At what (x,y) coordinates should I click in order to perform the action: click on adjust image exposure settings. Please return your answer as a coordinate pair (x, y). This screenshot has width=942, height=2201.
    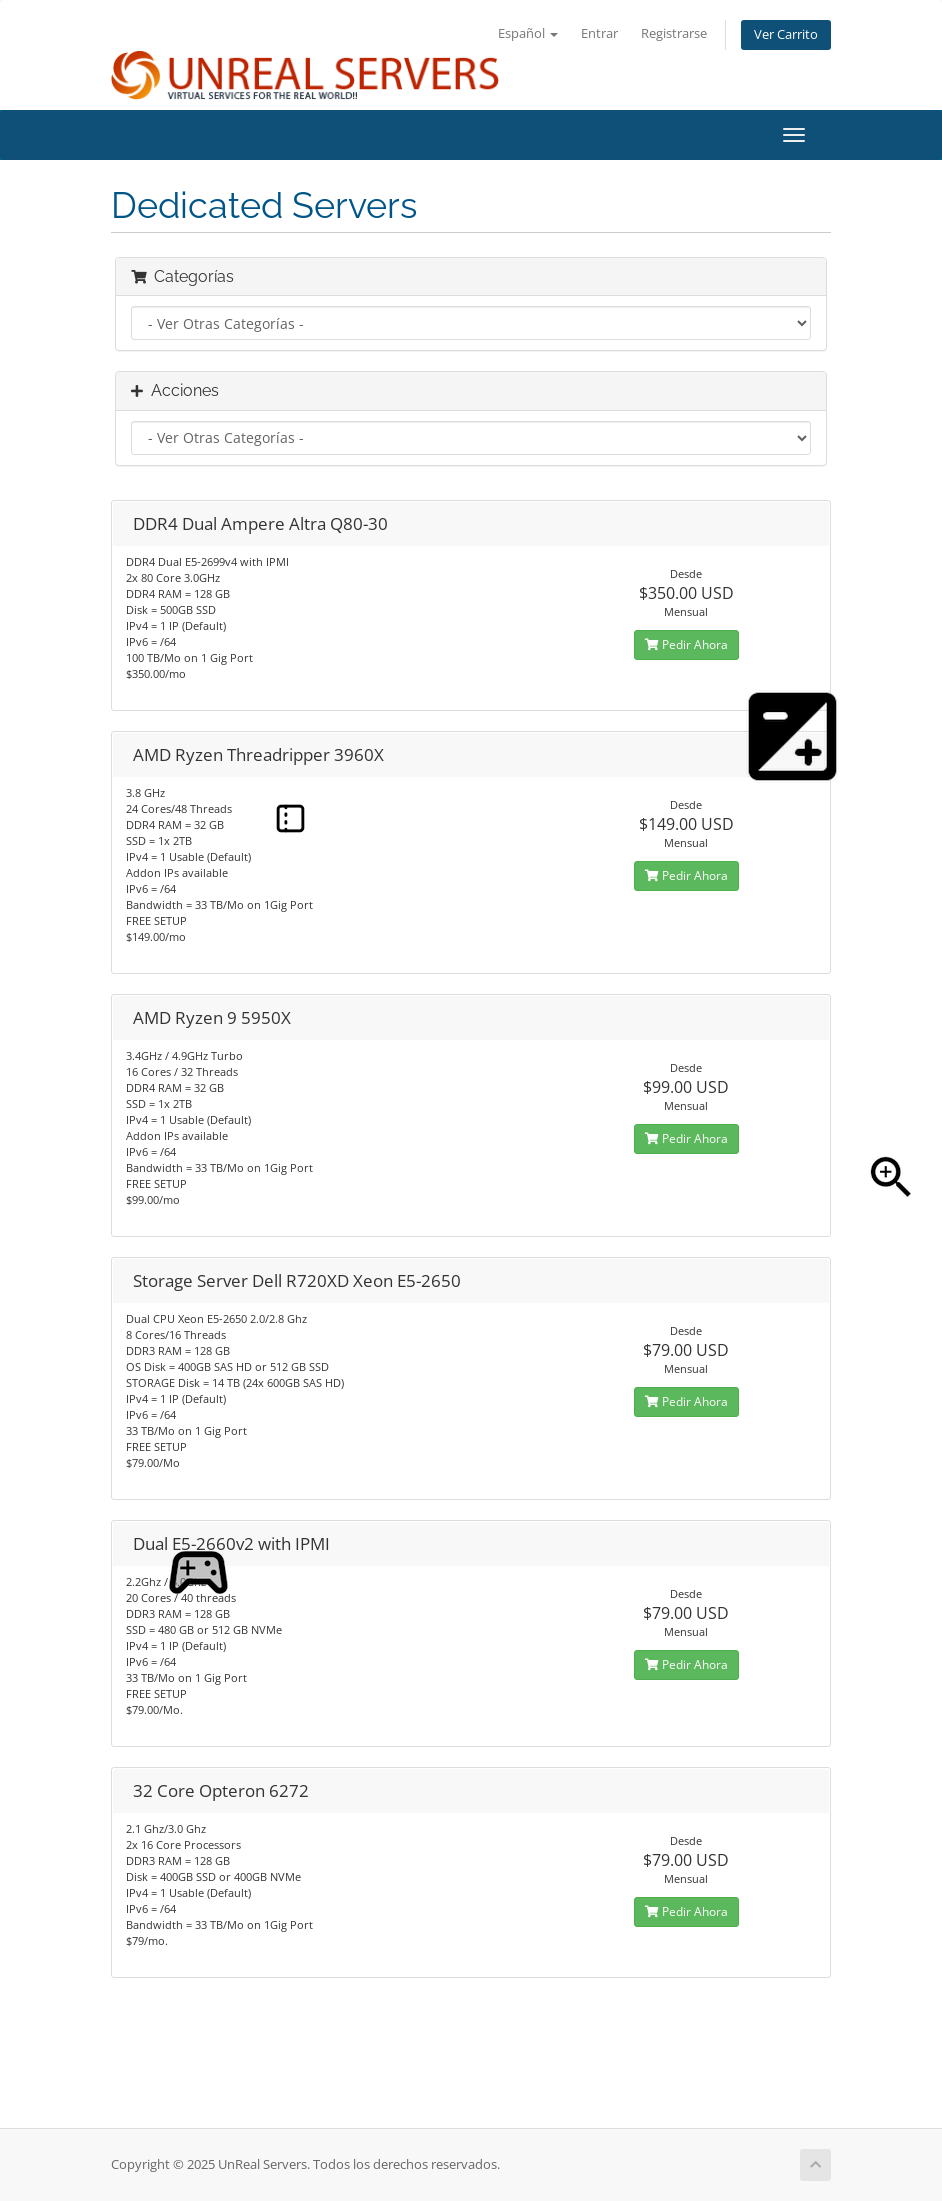
    Looking at the image, I should click on (792, 736).